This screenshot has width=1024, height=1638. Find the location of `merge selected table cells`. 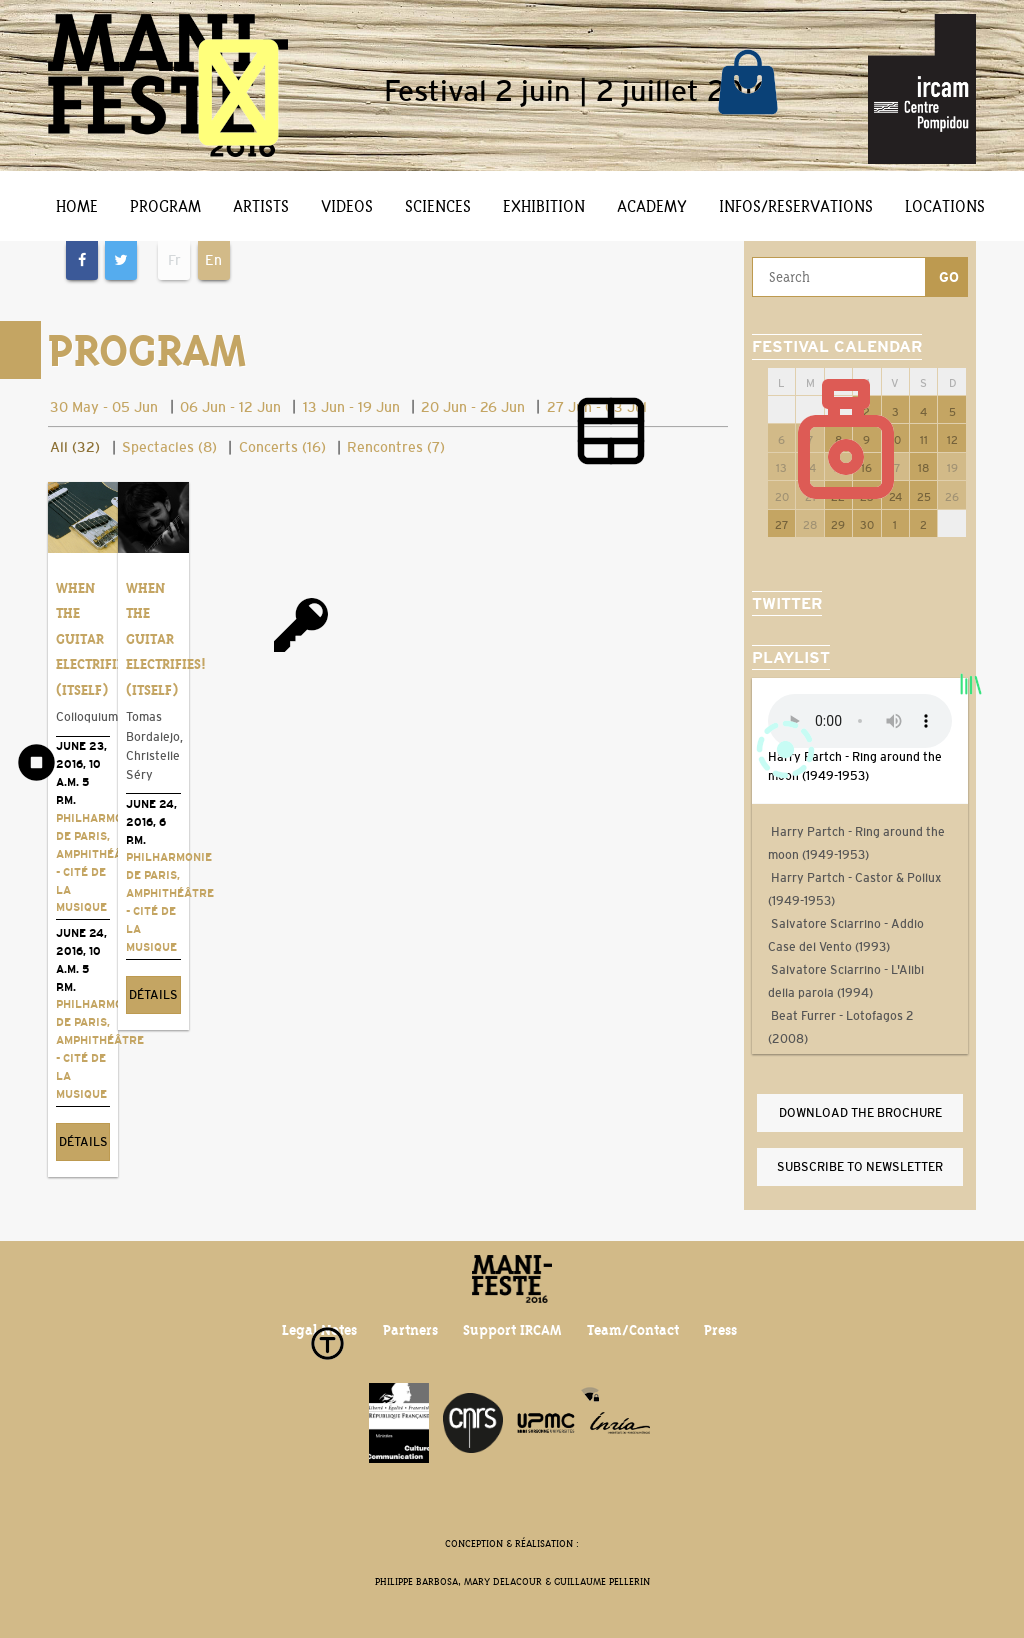

merge selected table cells is located at coordinates (611, 431).